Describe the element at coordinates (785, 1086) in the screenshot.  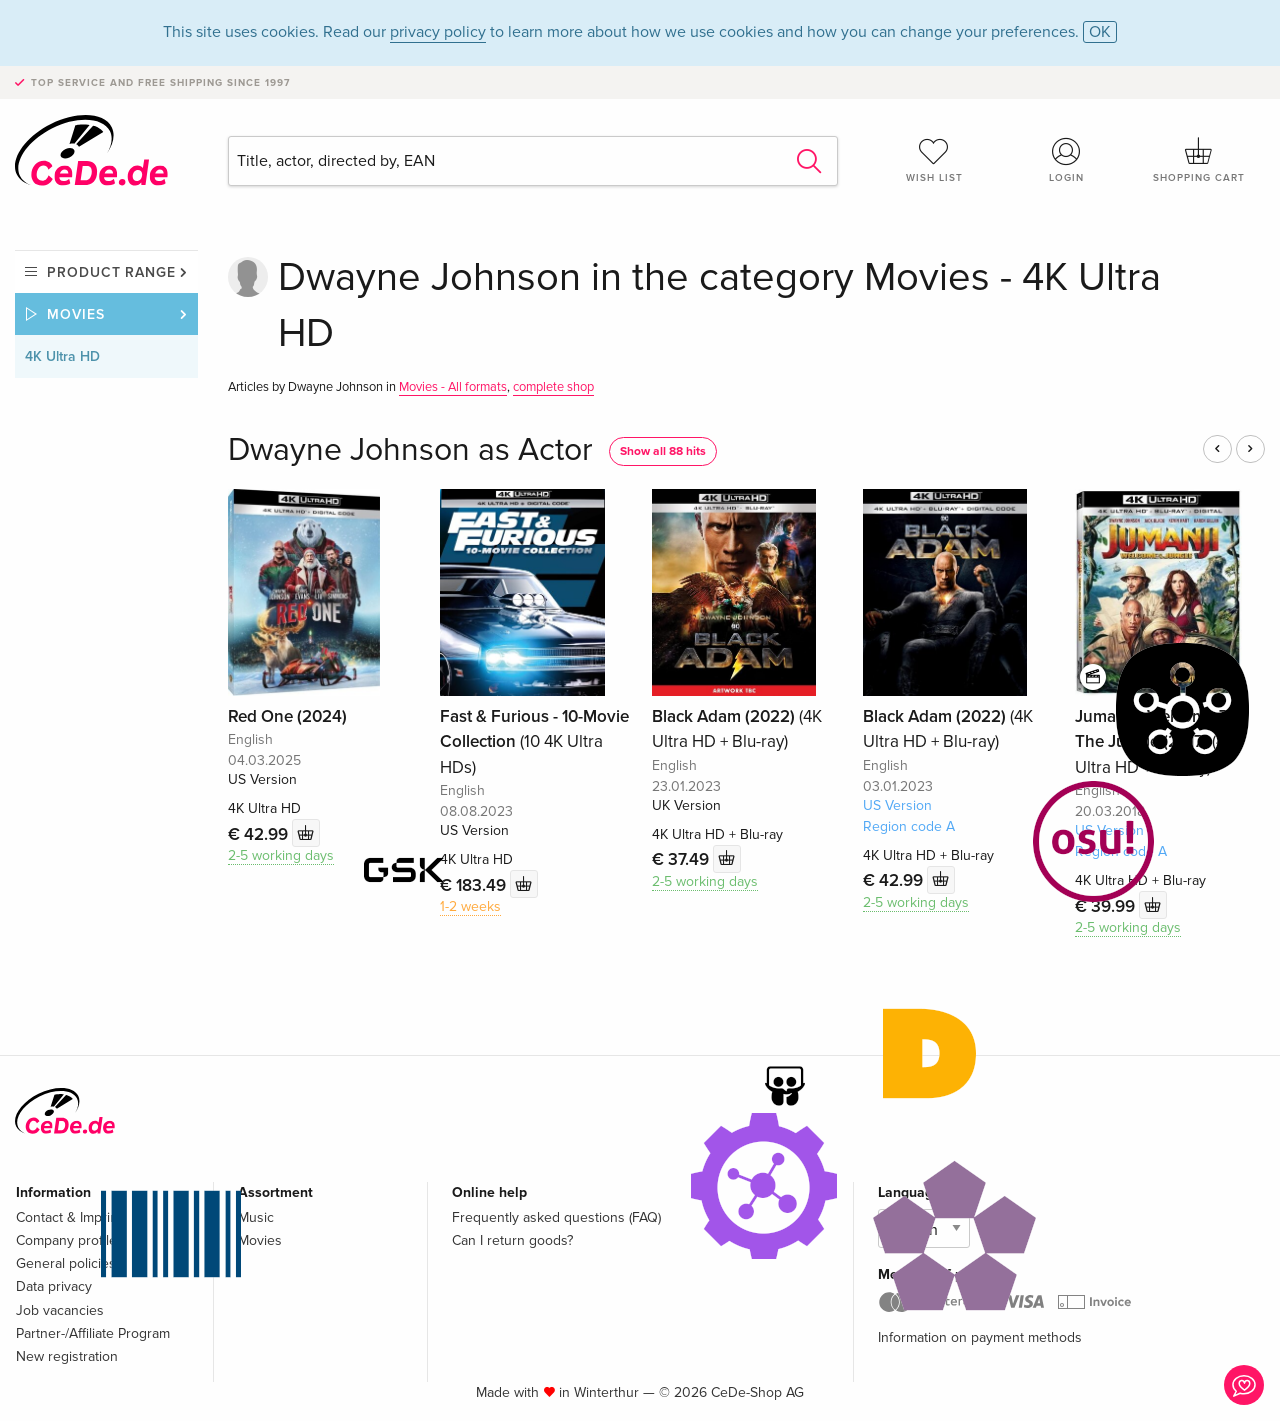
I see `open slideshare app` at that location.